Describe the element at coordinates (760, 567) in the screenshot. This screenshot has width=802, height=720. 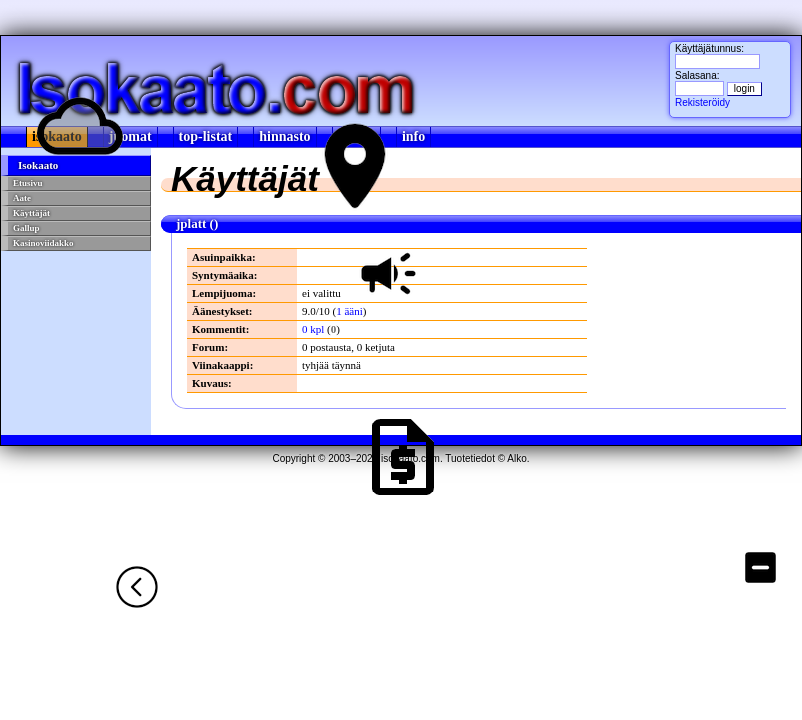
I see `indicates partial selection in a multi-select list` at that location.